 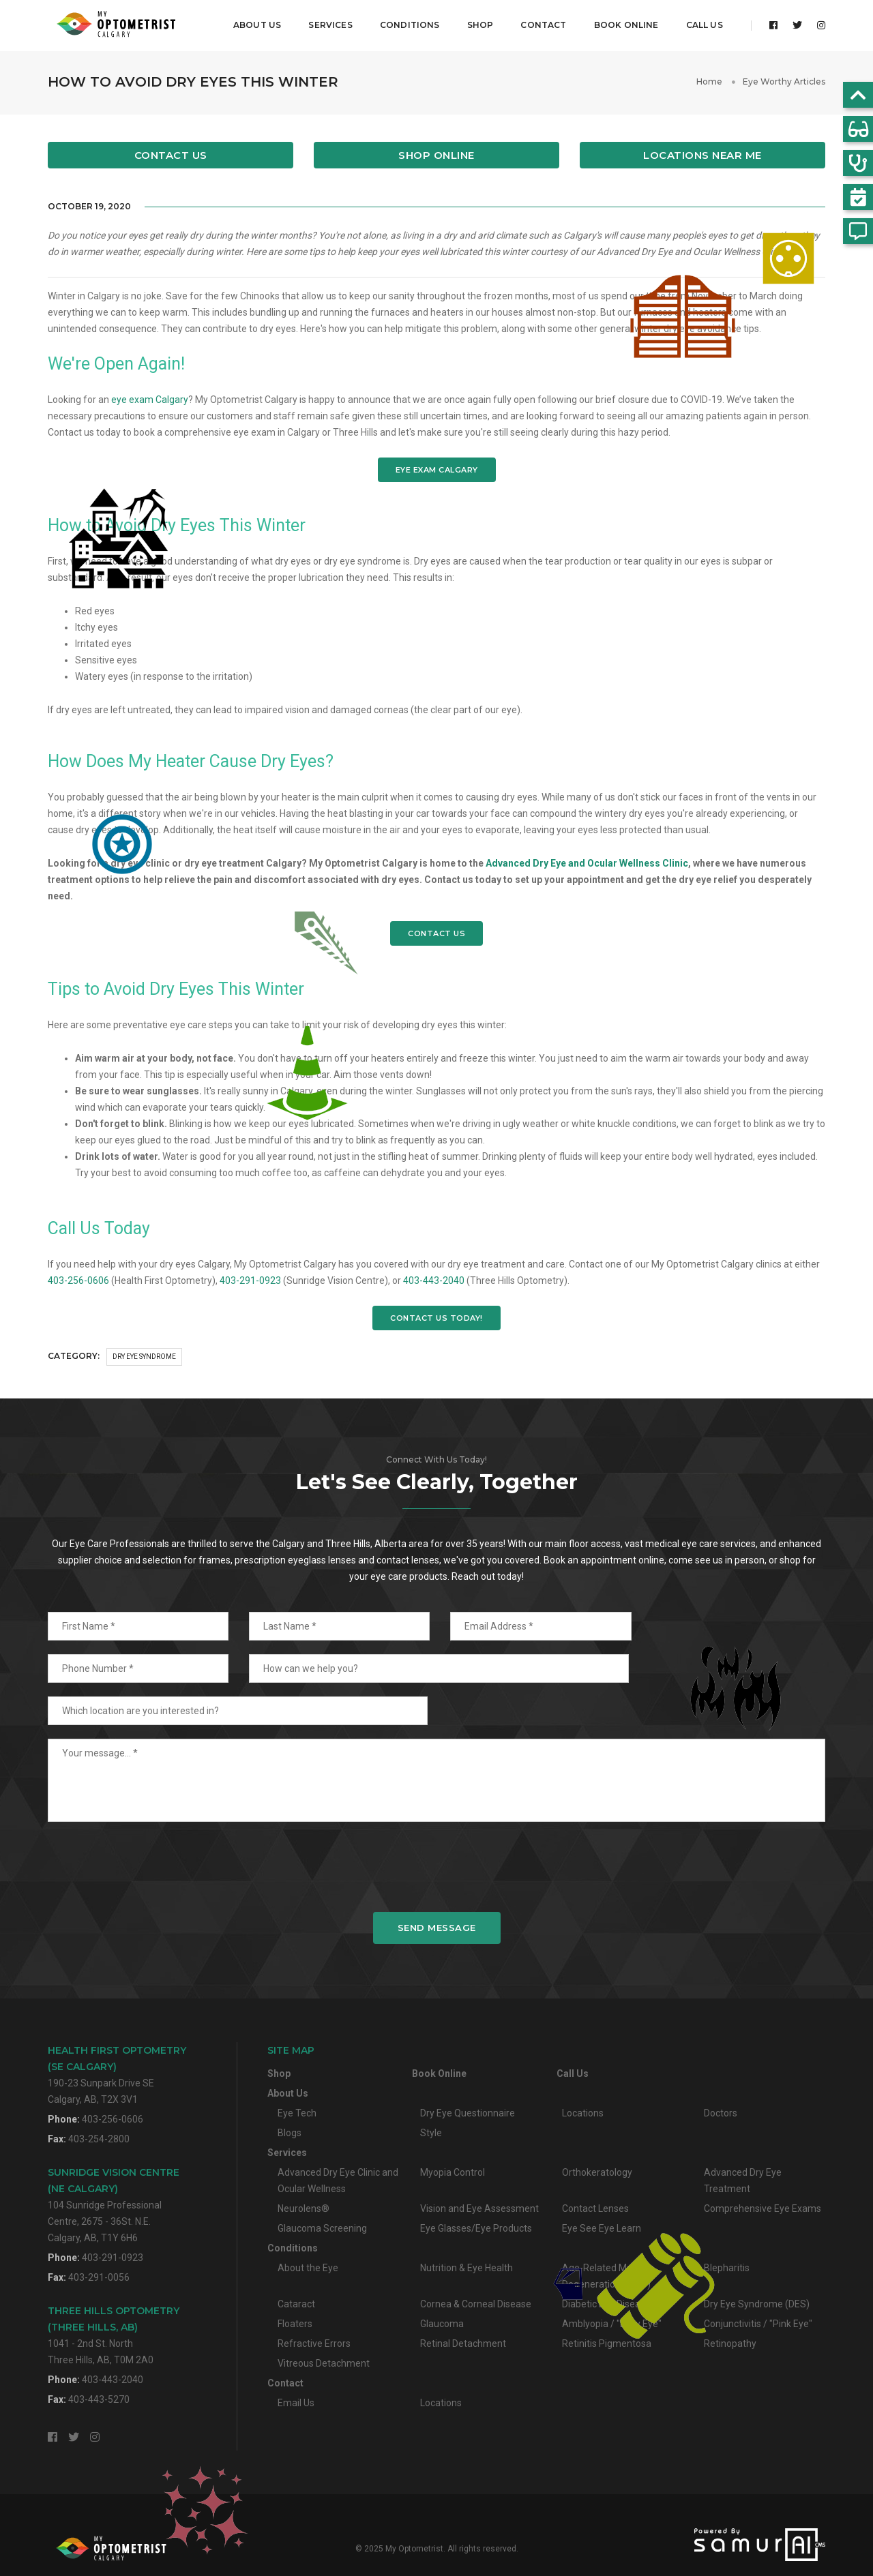 What do you see at coordinates (683, 316) in the screenshot?
I see `enter a western-themed game area or saloon` at bounding box center [683, 316].